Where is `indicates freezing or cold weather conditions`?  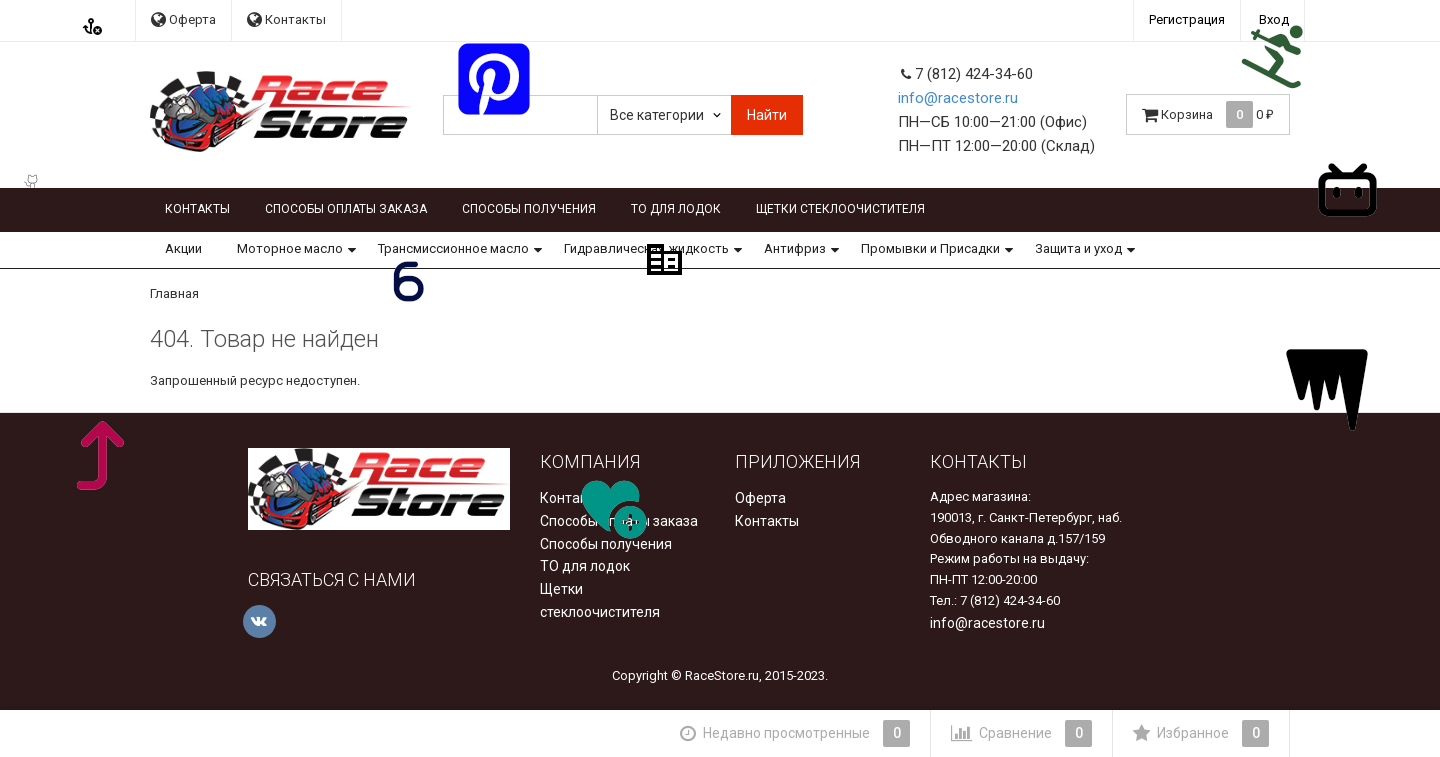 indicates freezing or cold weather conditions is located at coordinates (1327, 390).